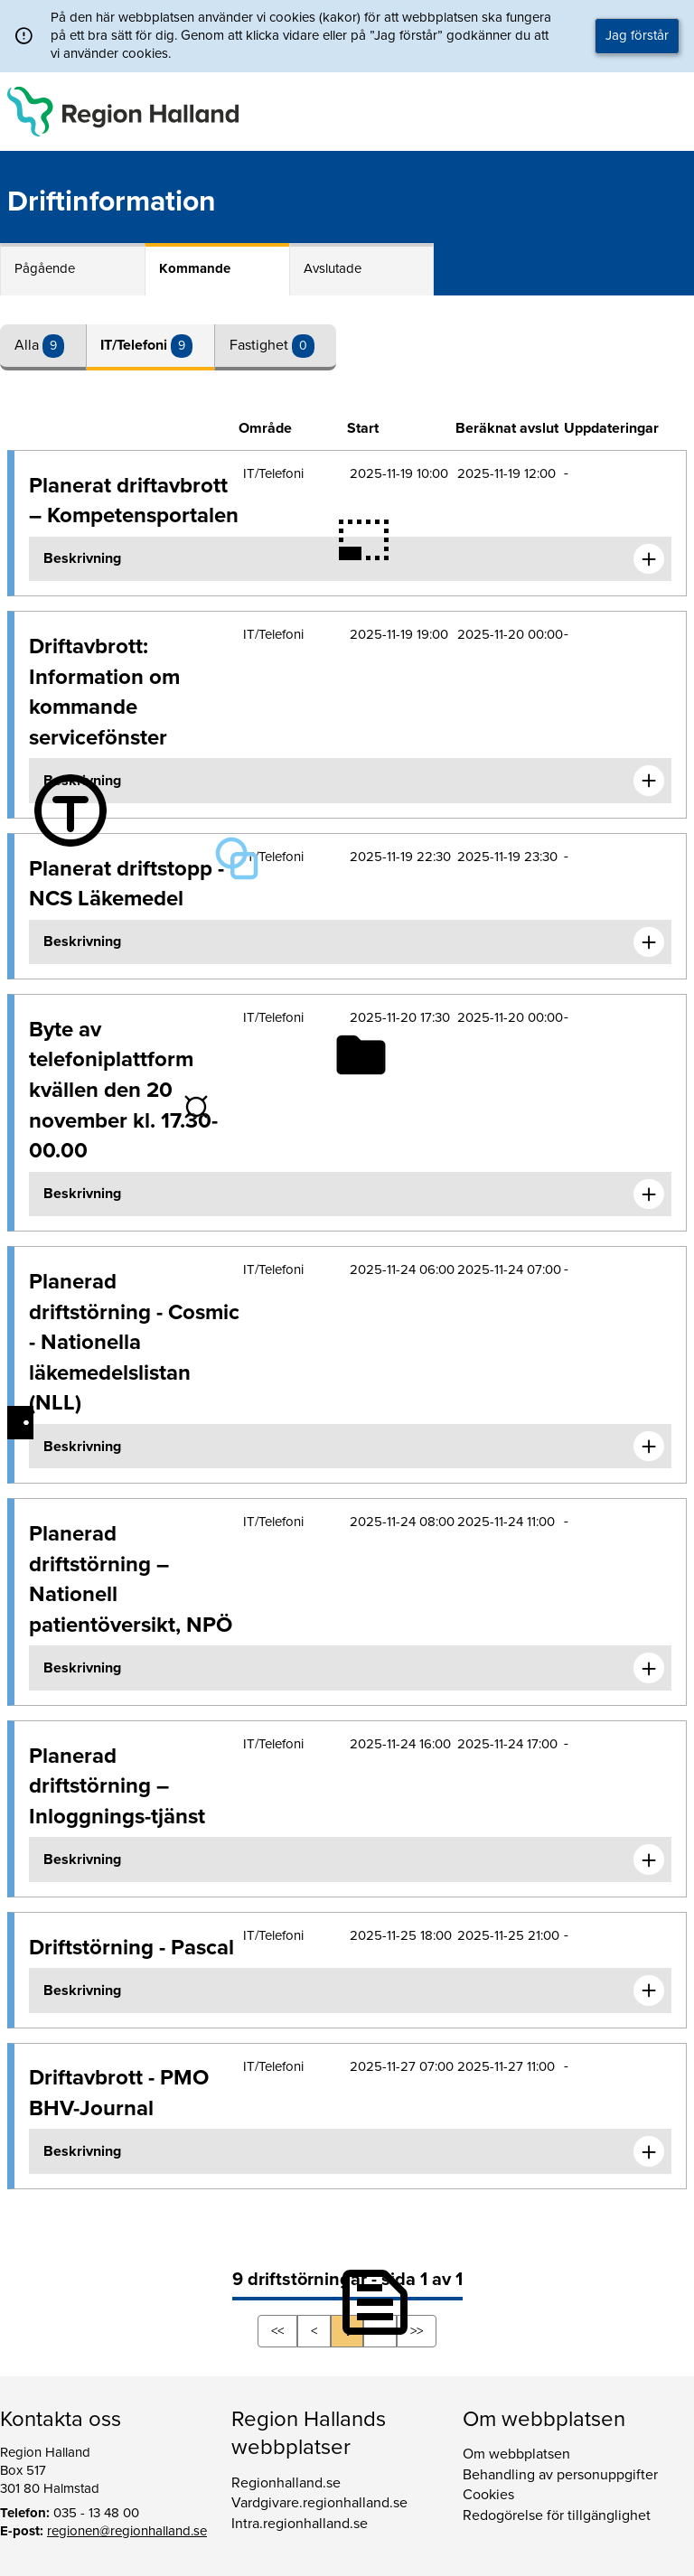 This screenshot has height=2576, width=694. What do you see at coordinates (70, 810) in the screenshot?
I see `visit thingiverse for 3D printable models` at bounding box center [70, 810].